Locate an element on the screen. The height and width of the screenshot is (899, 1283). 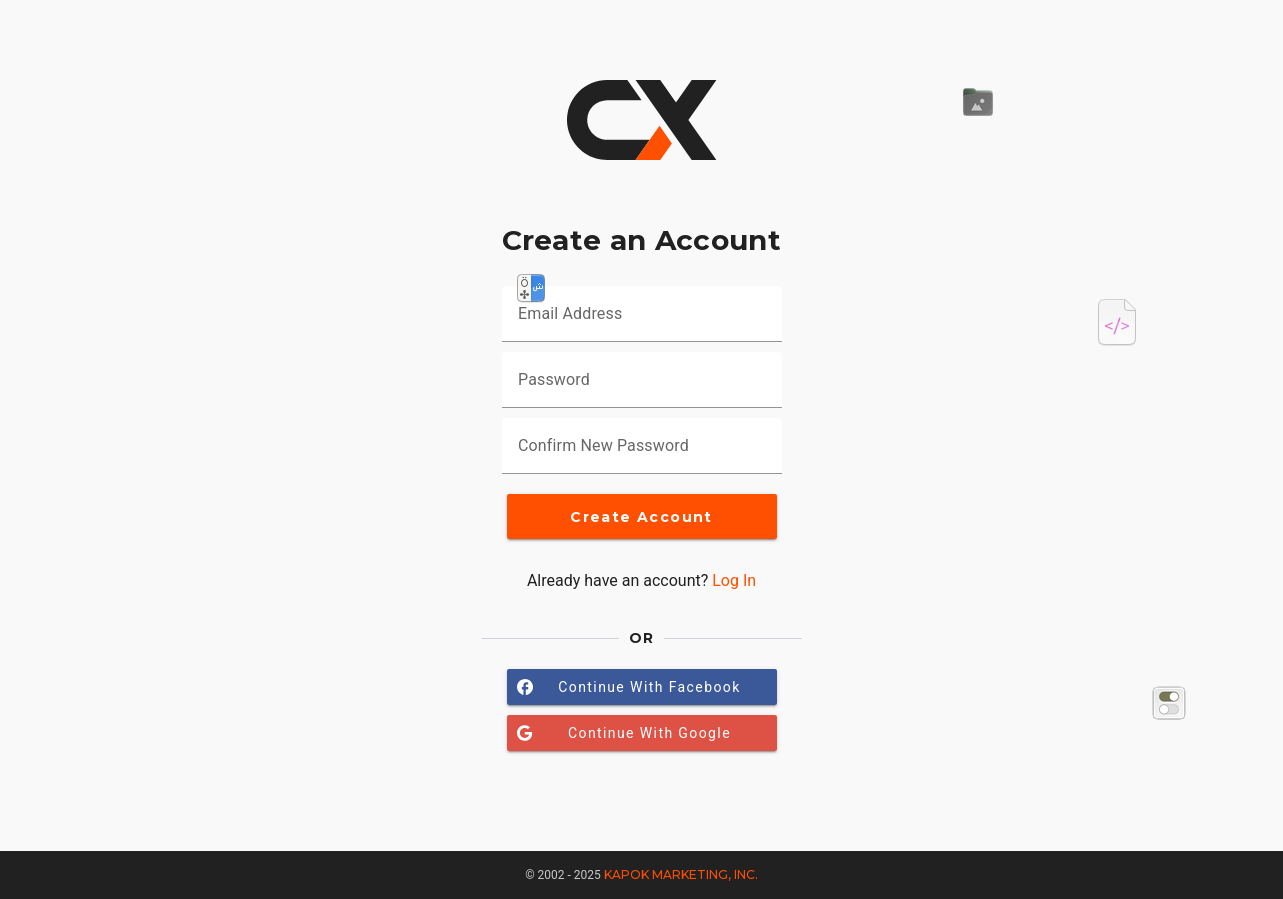
open desktop preferences or settings is located at coordinates (1169, 703).